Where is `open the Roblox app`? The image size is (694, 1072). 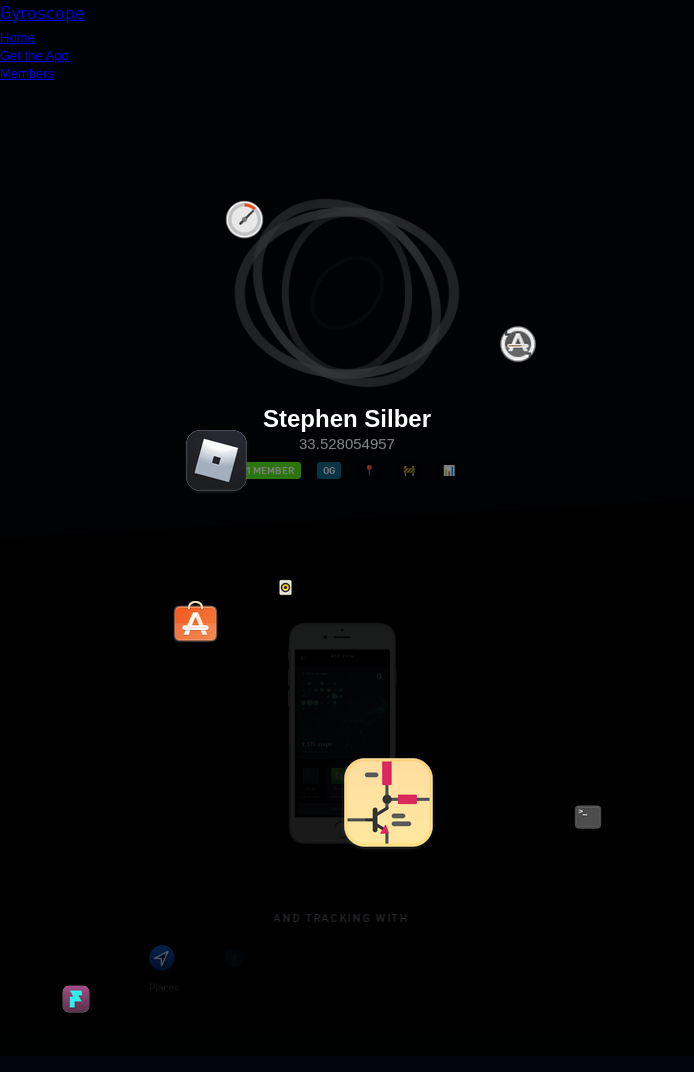 open the Roblox app is located at coordinates (216, 460).